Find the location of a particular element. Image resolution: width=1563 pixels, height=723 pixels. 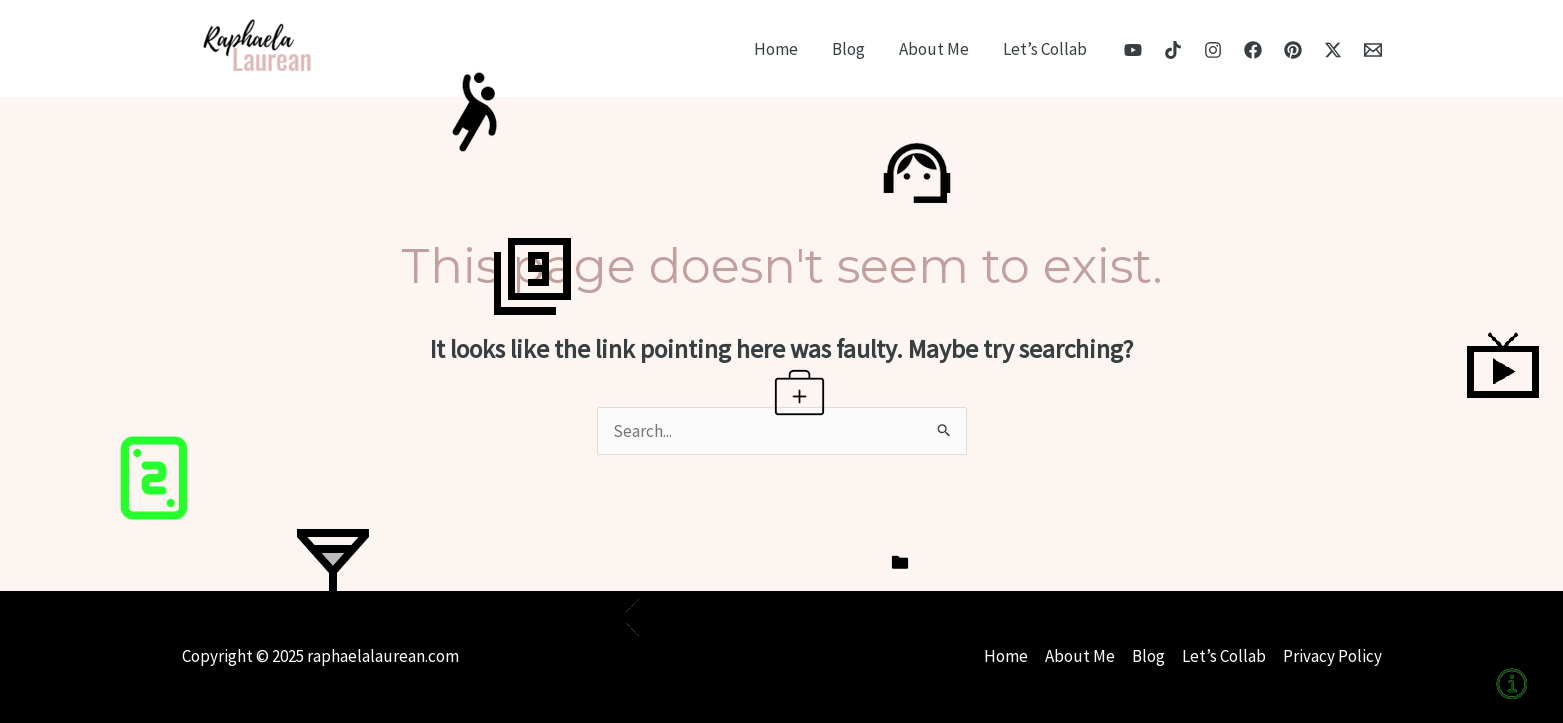

start a video call is located at coordinates (608, 617).